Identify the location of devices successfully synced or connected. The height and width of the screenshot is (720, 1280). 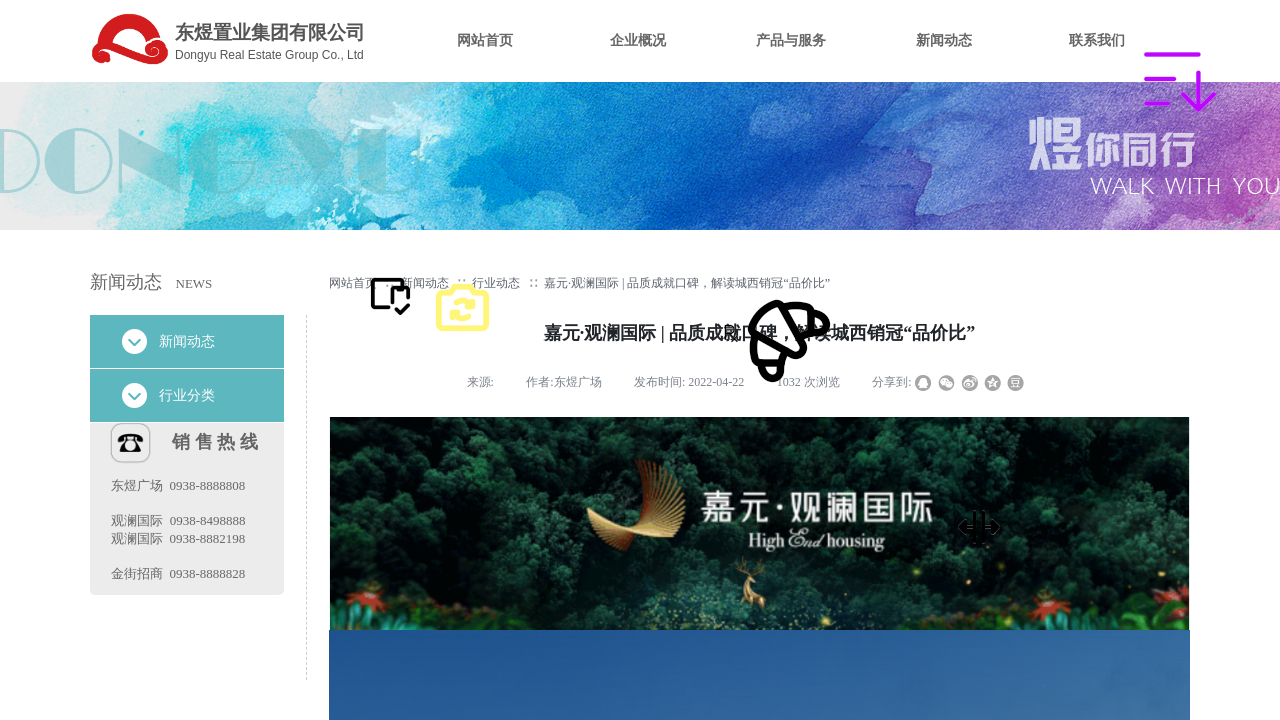
(390, 295).